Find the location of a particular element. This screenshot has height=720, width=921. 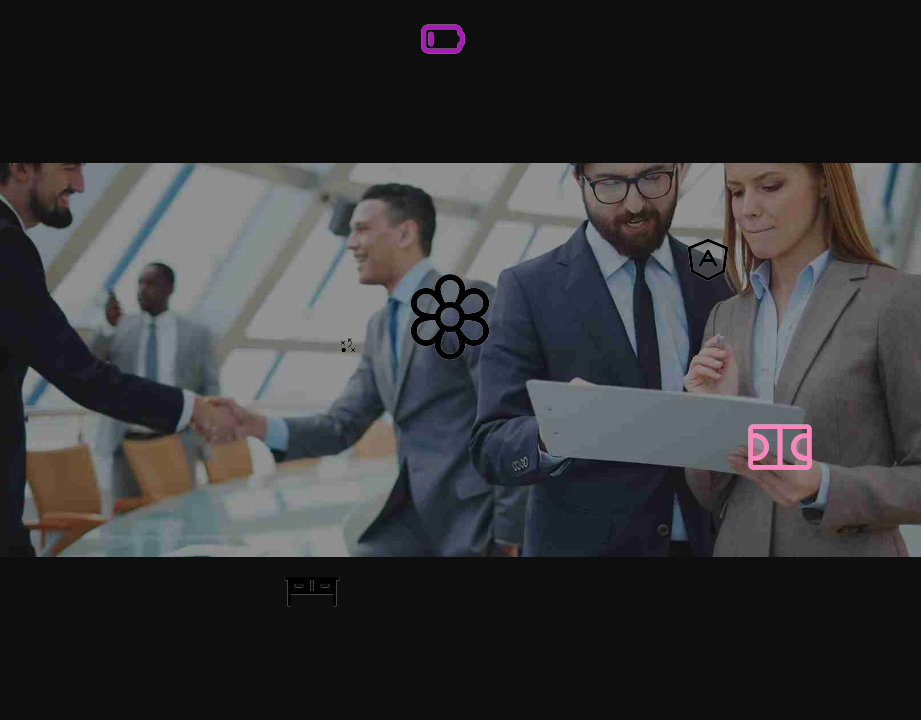

indicates low battery level is located at coordinates (443, 39).